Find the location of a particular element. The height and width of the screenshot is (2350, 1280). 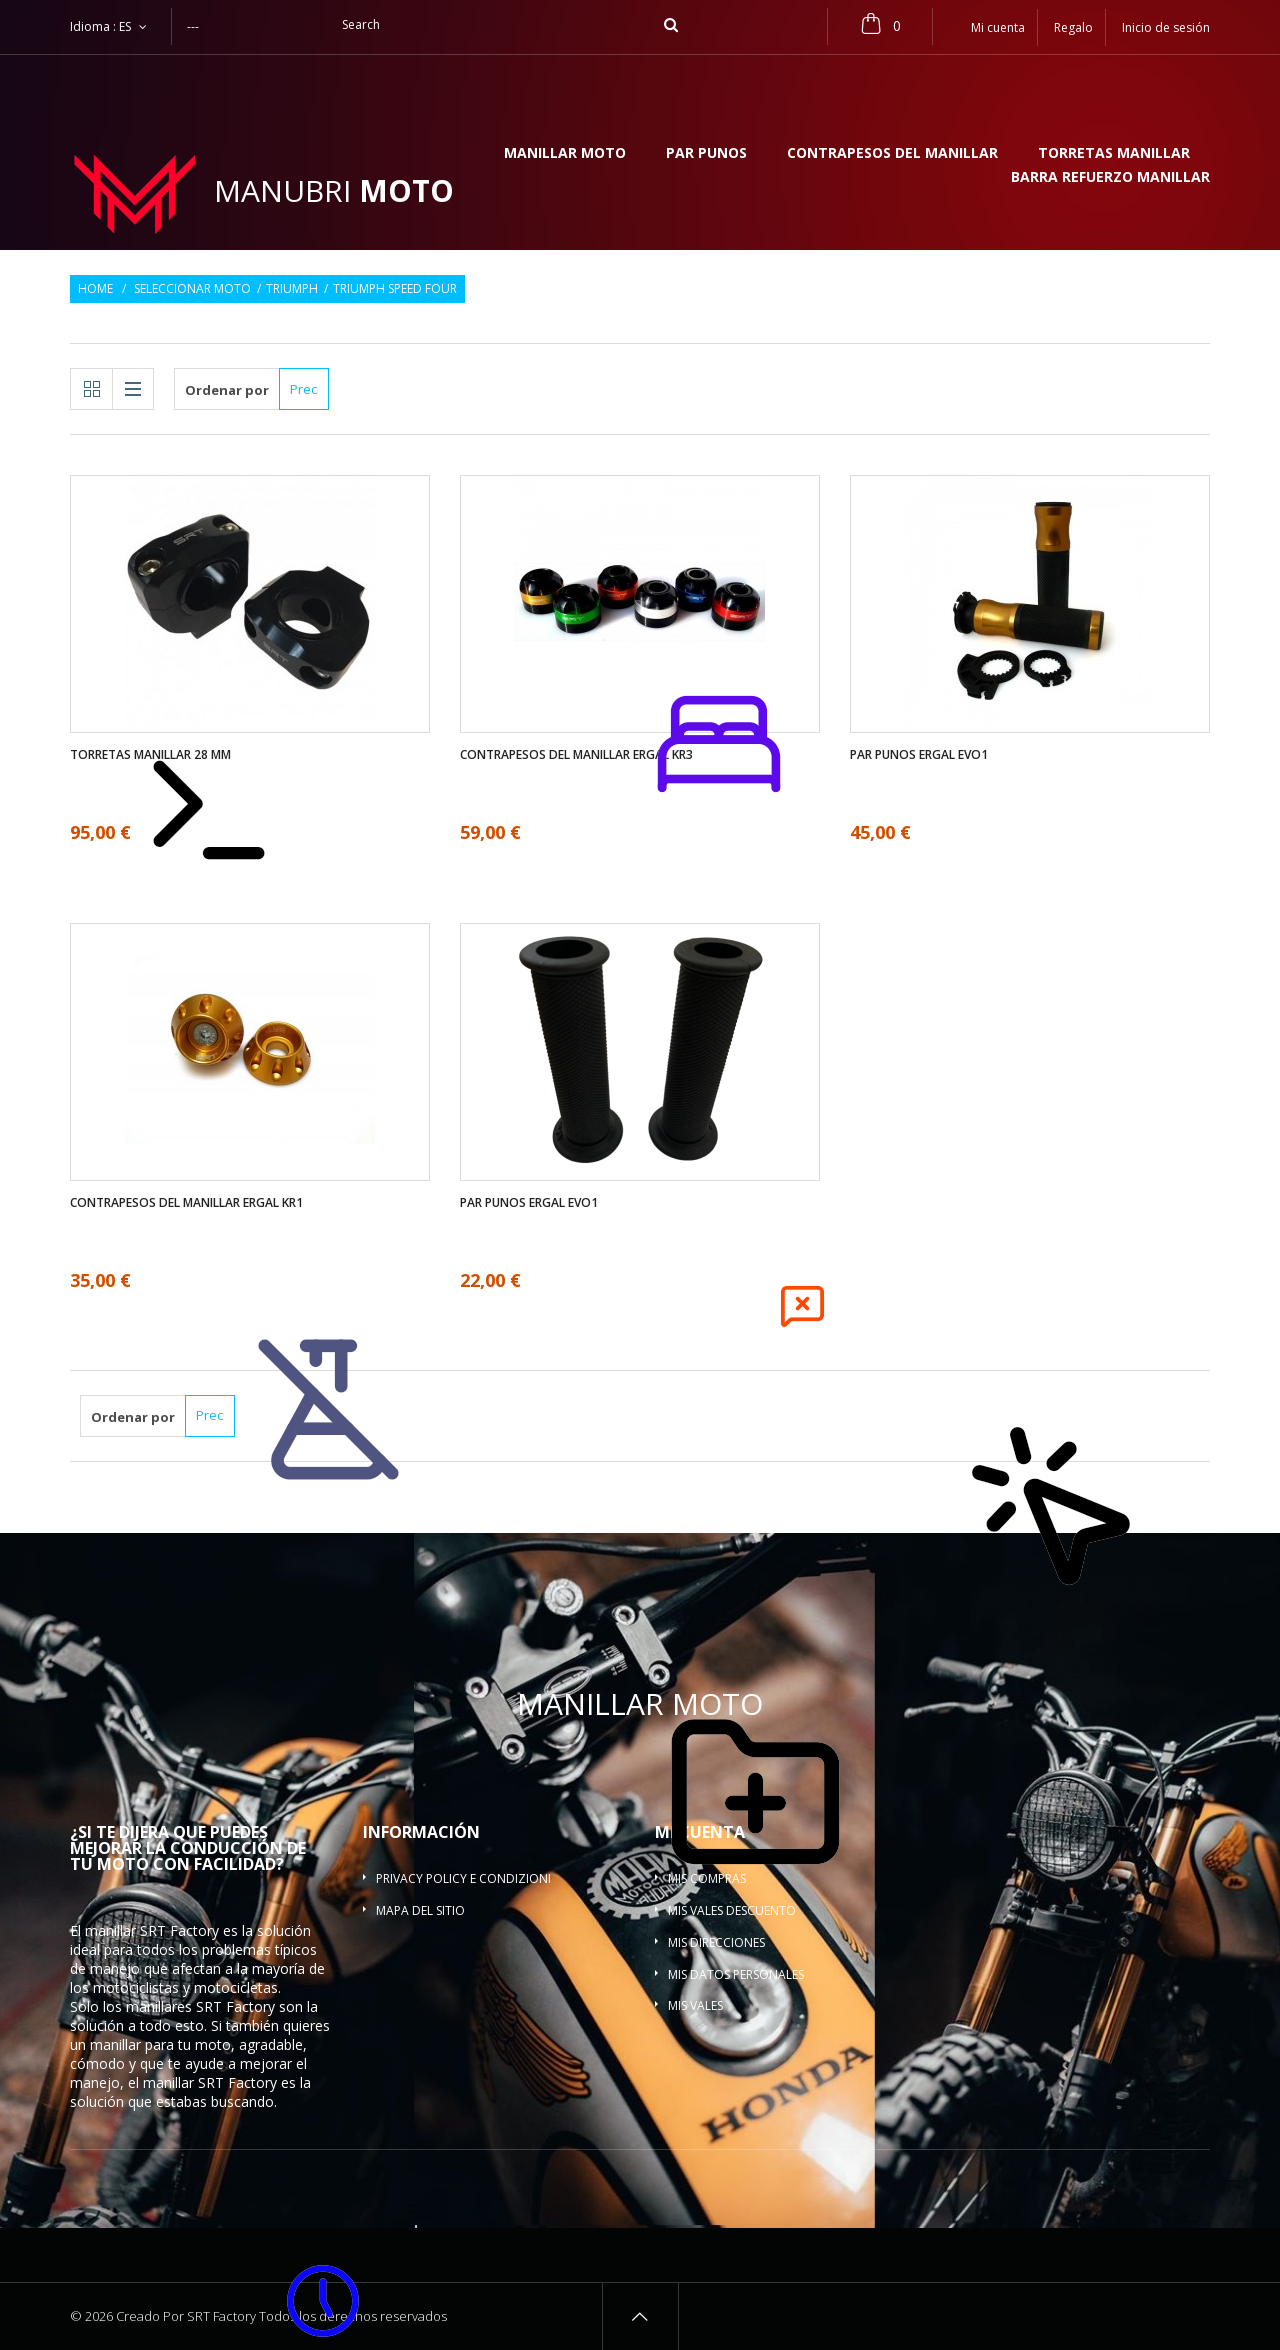

create a new folder is located at coordinates (755, 1795).